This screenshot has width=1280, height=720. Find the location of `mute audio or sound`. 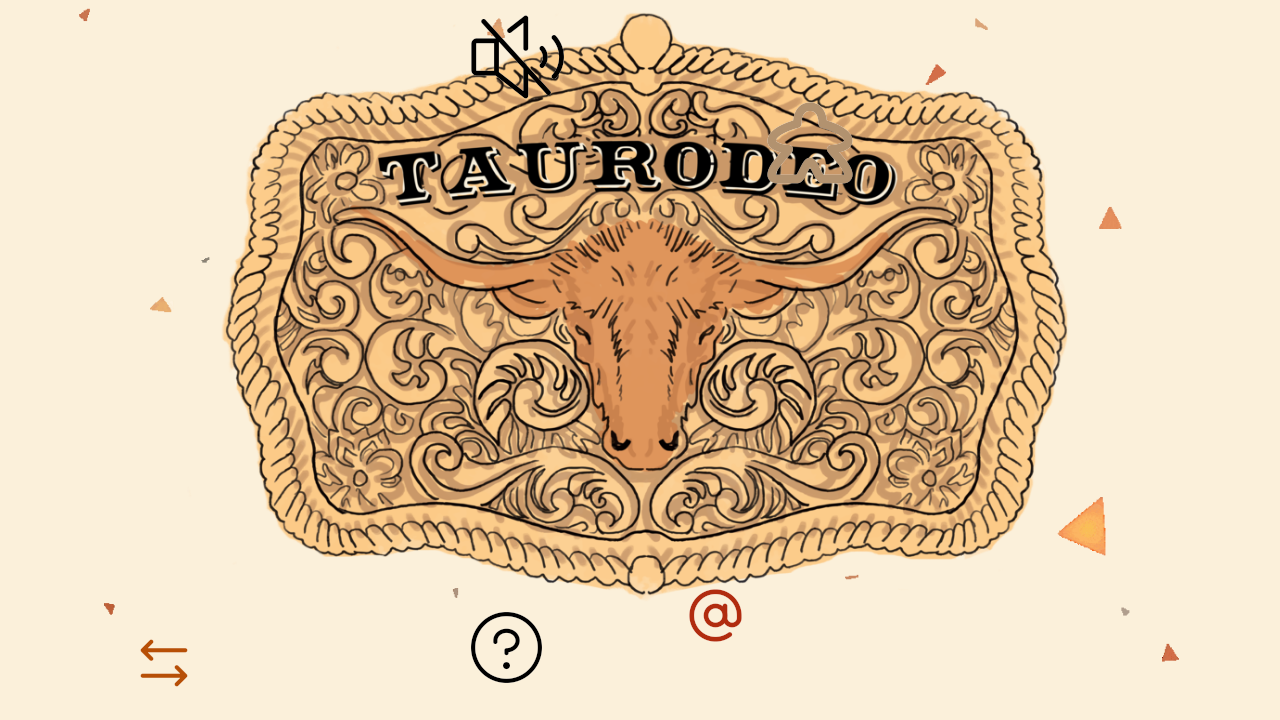

mute audio or sound is located at coordinates (516, 57).